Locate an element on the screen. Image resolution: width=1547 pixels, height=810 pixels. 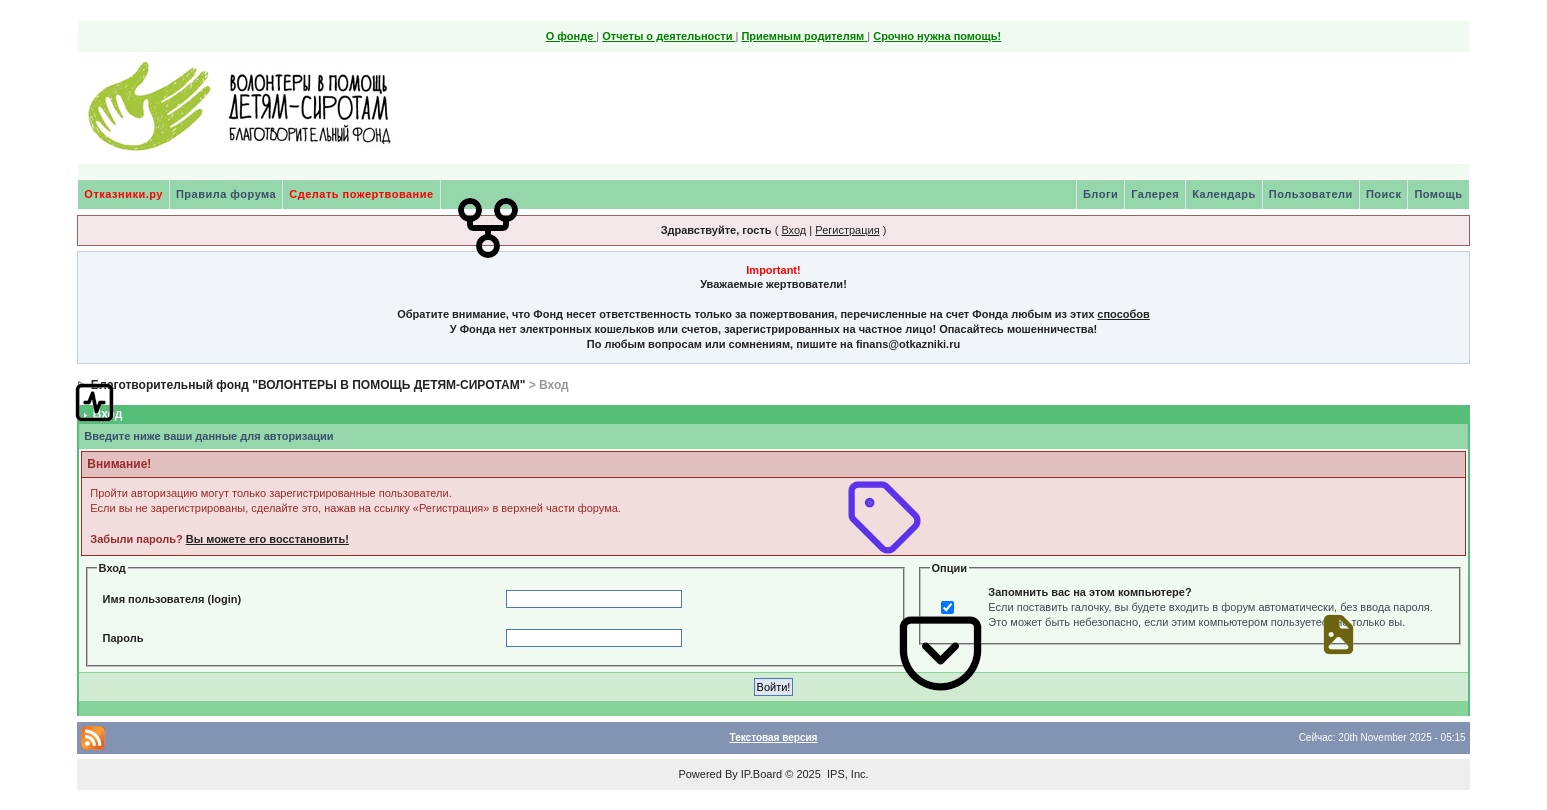
add or manage tags for an item is located at coordinates (884, 517).